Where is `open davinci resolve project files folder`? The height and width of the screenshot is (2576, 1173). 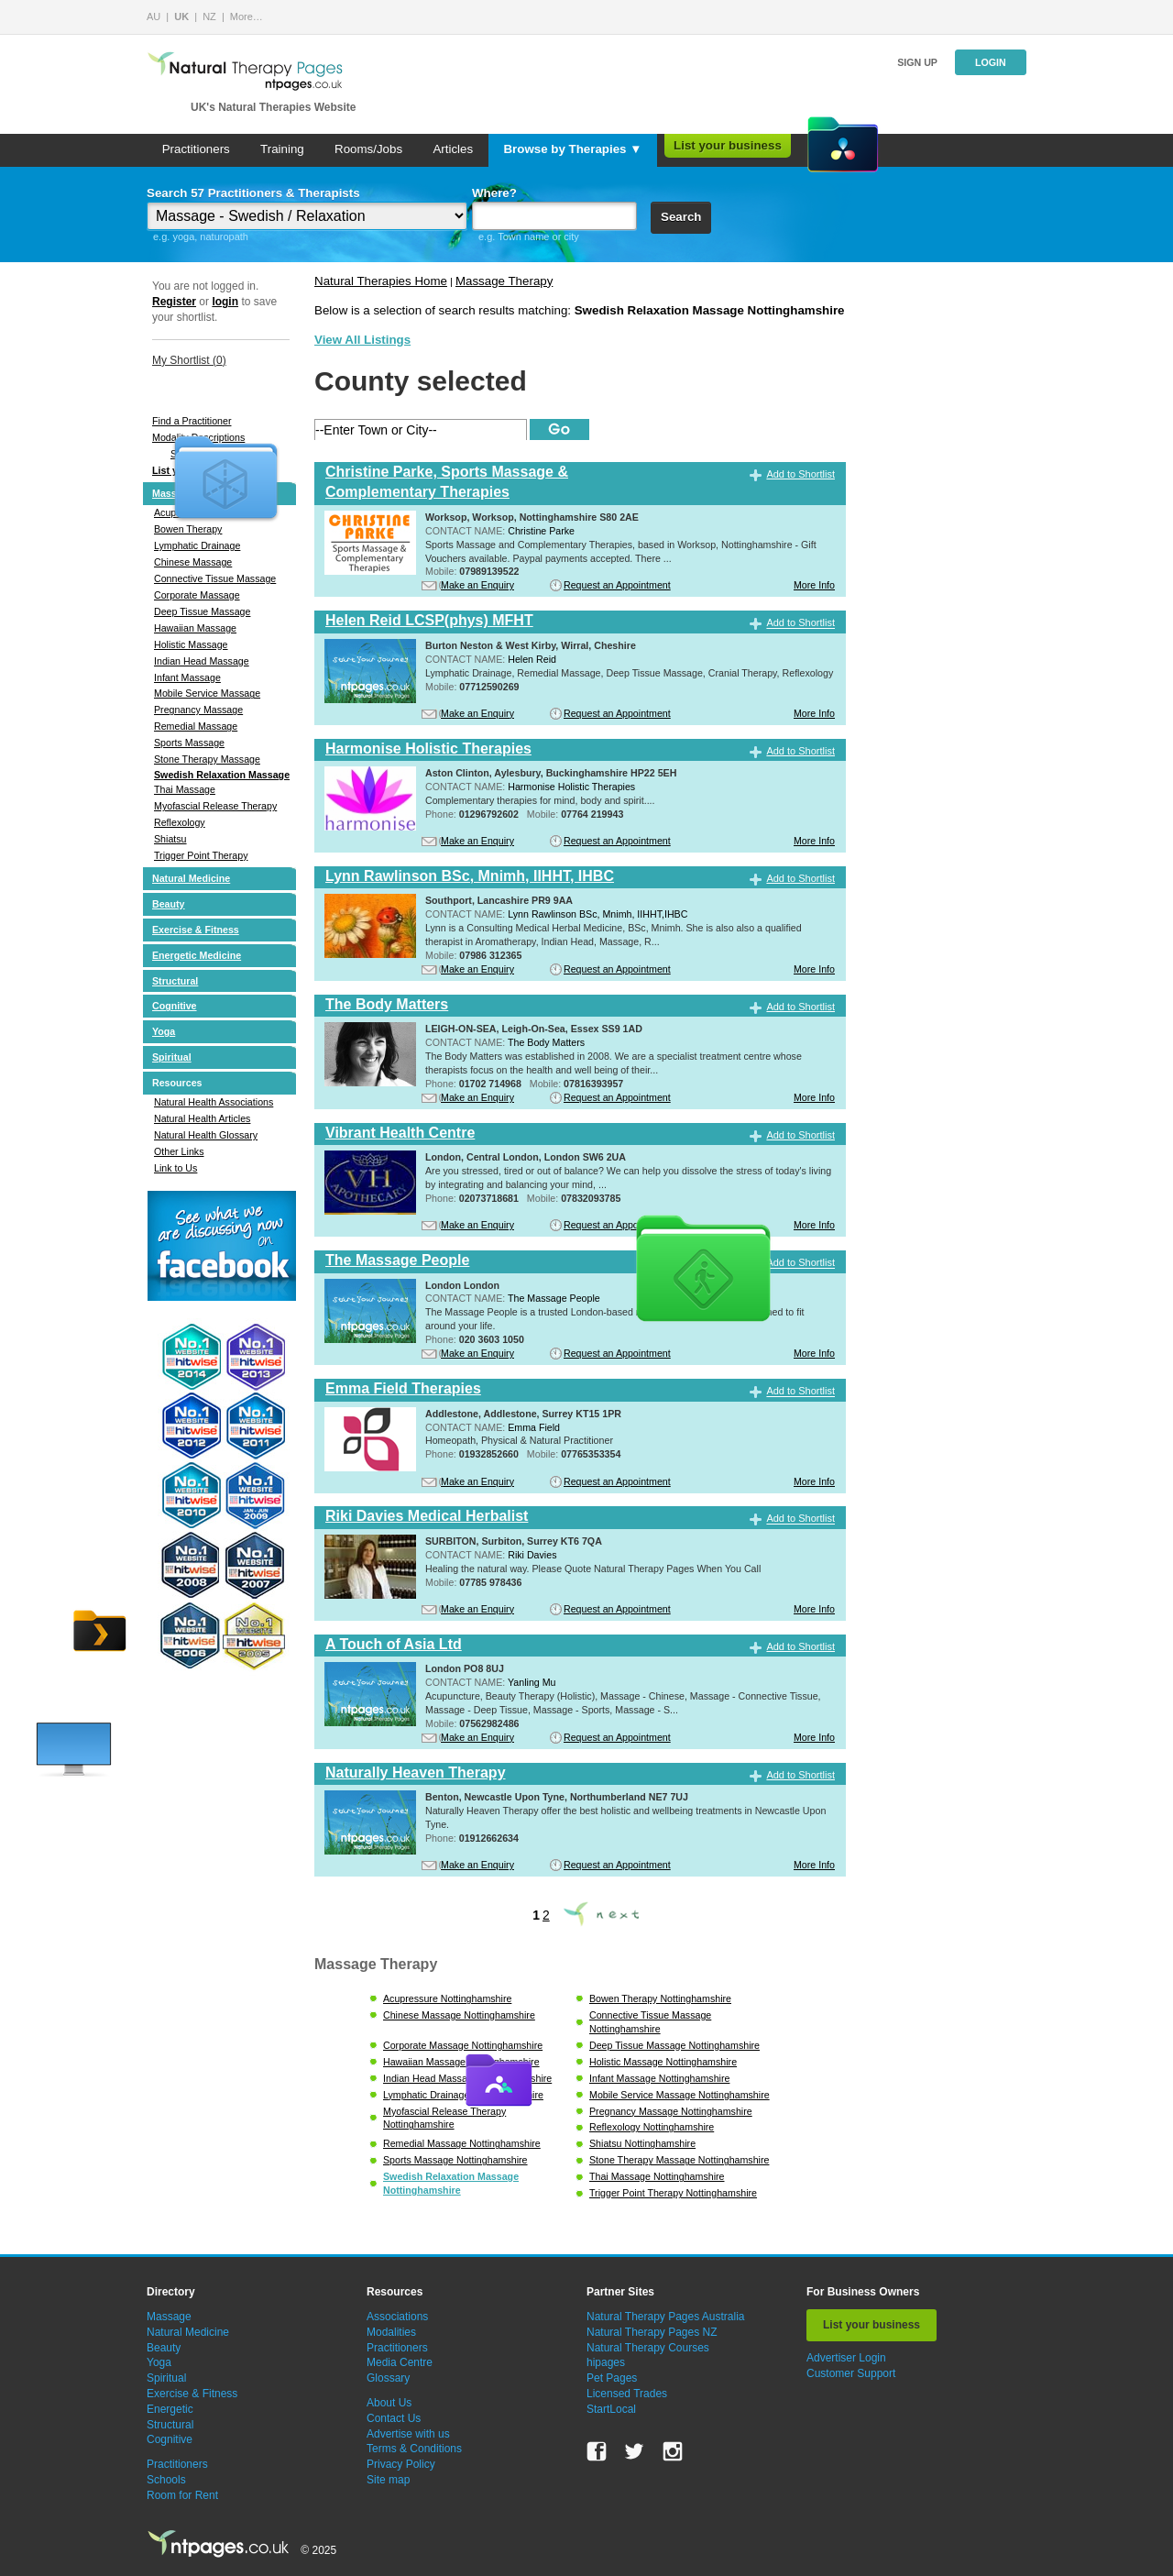 open davinci resolve project files folder is located at coordinates (842, 146).